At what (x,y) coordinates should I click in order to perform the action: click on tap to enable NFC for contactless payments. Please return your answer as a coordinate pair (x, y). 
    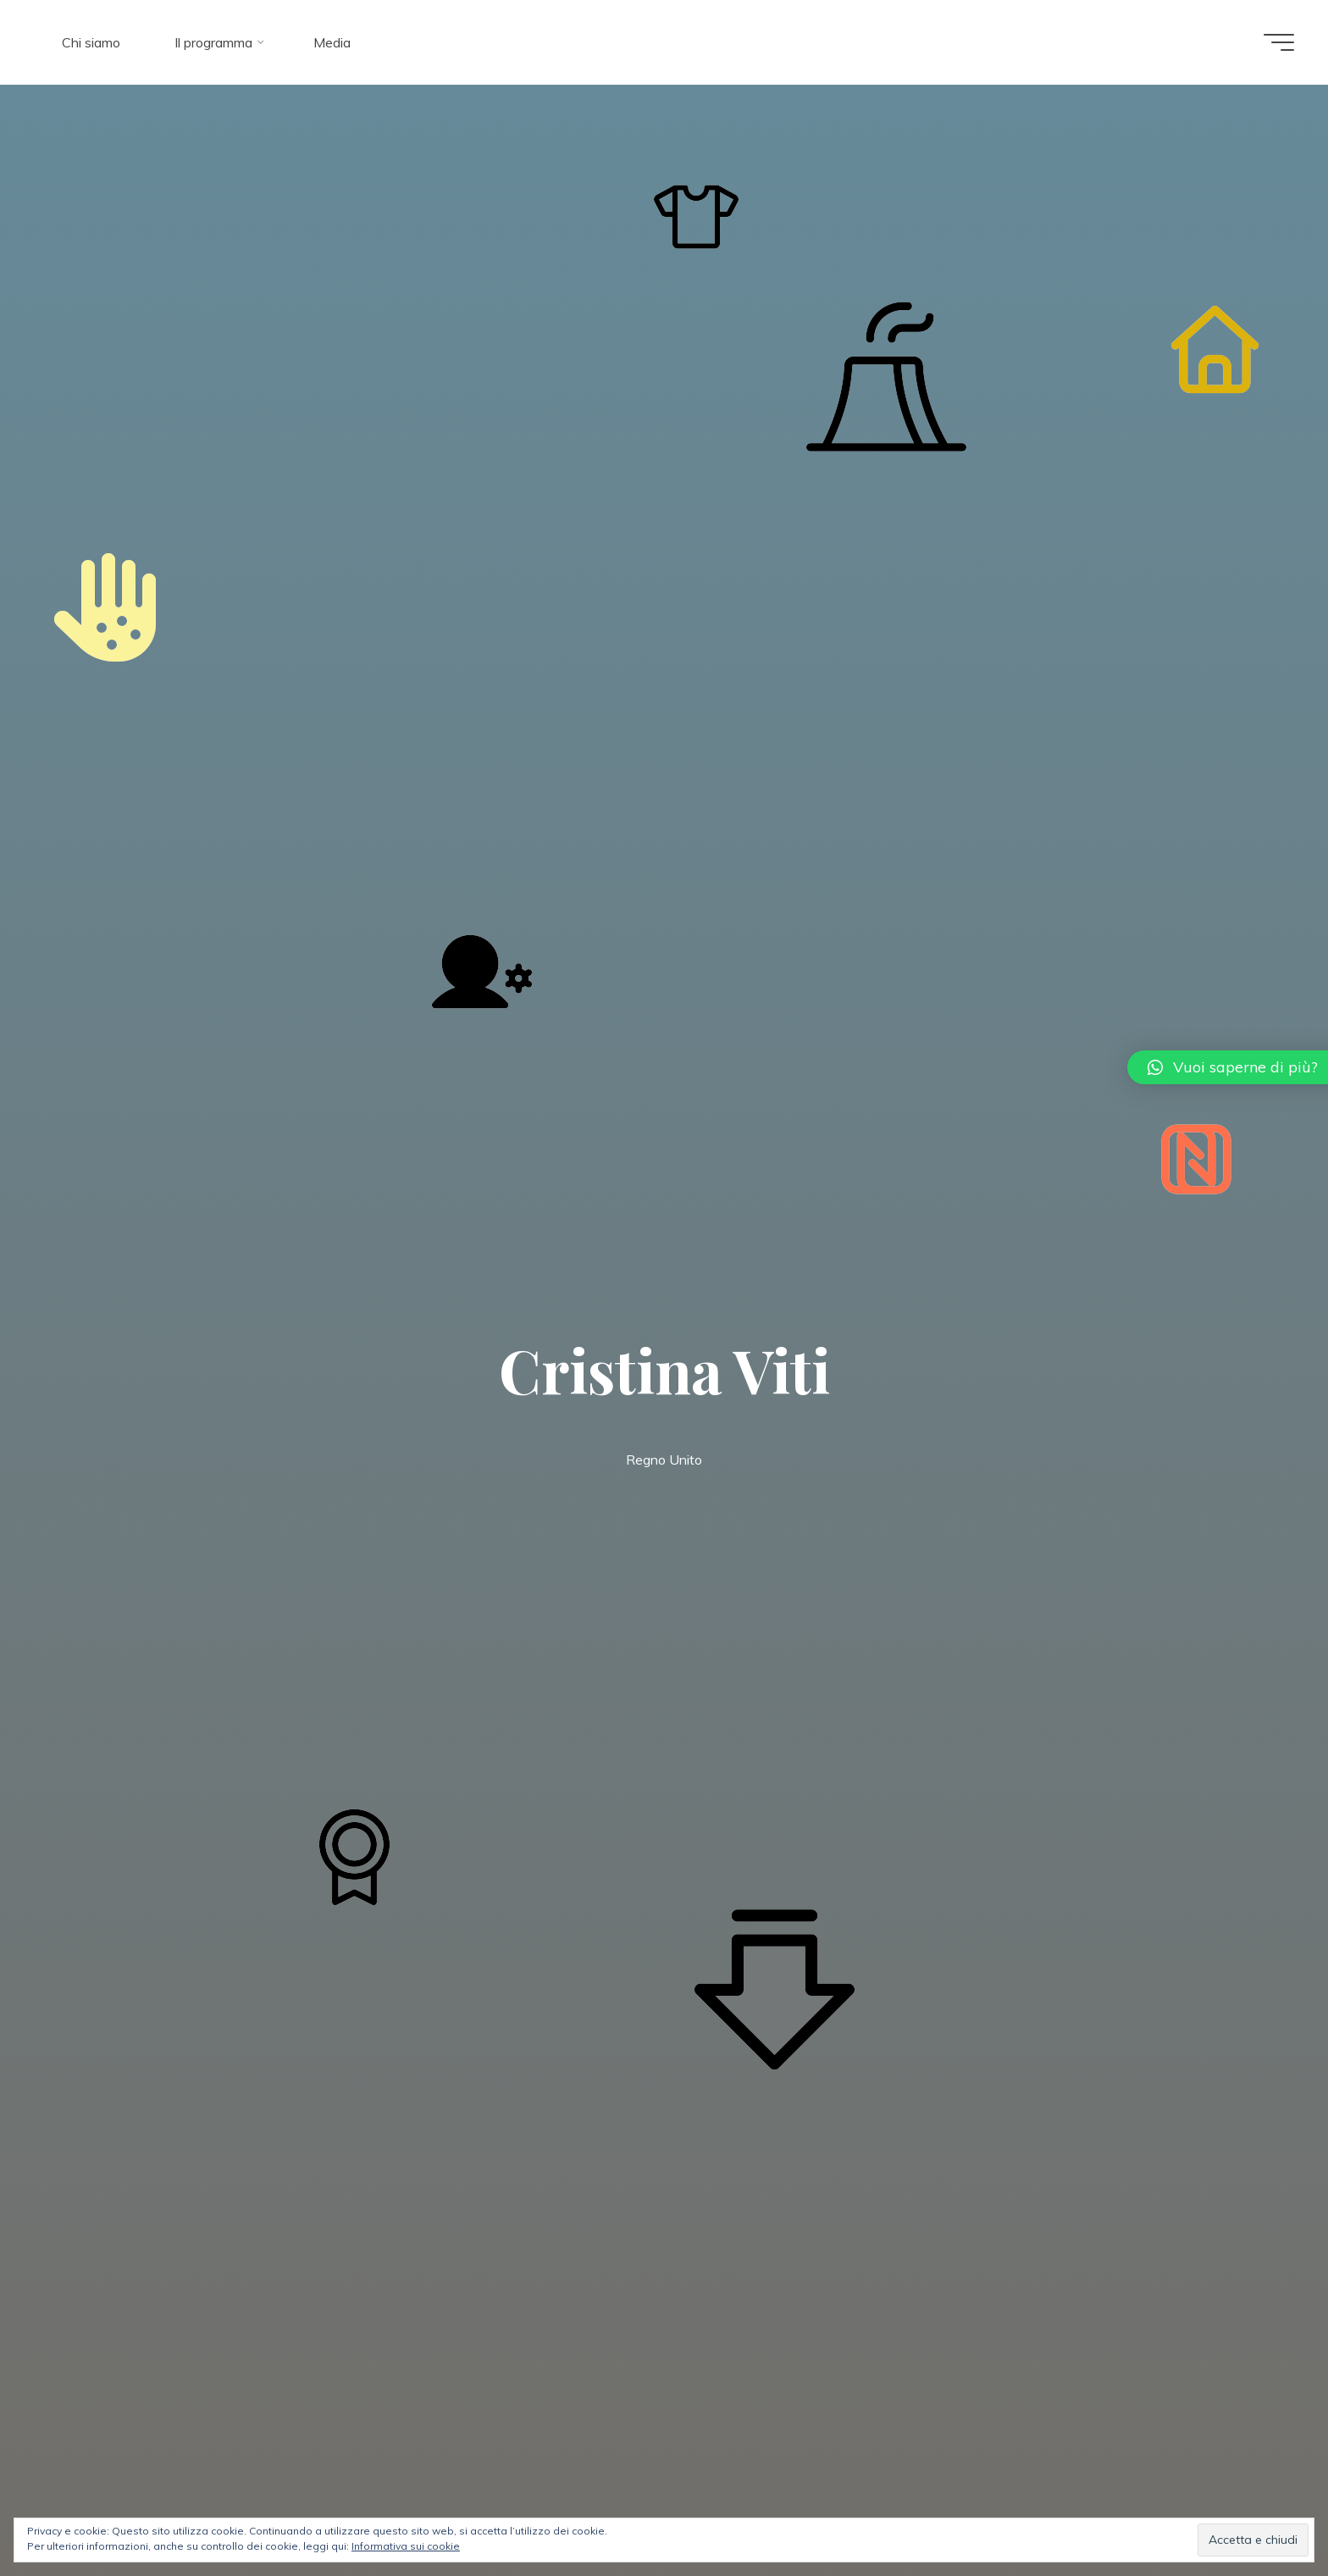
    Looking at the image, I should click on (1196, 1159).